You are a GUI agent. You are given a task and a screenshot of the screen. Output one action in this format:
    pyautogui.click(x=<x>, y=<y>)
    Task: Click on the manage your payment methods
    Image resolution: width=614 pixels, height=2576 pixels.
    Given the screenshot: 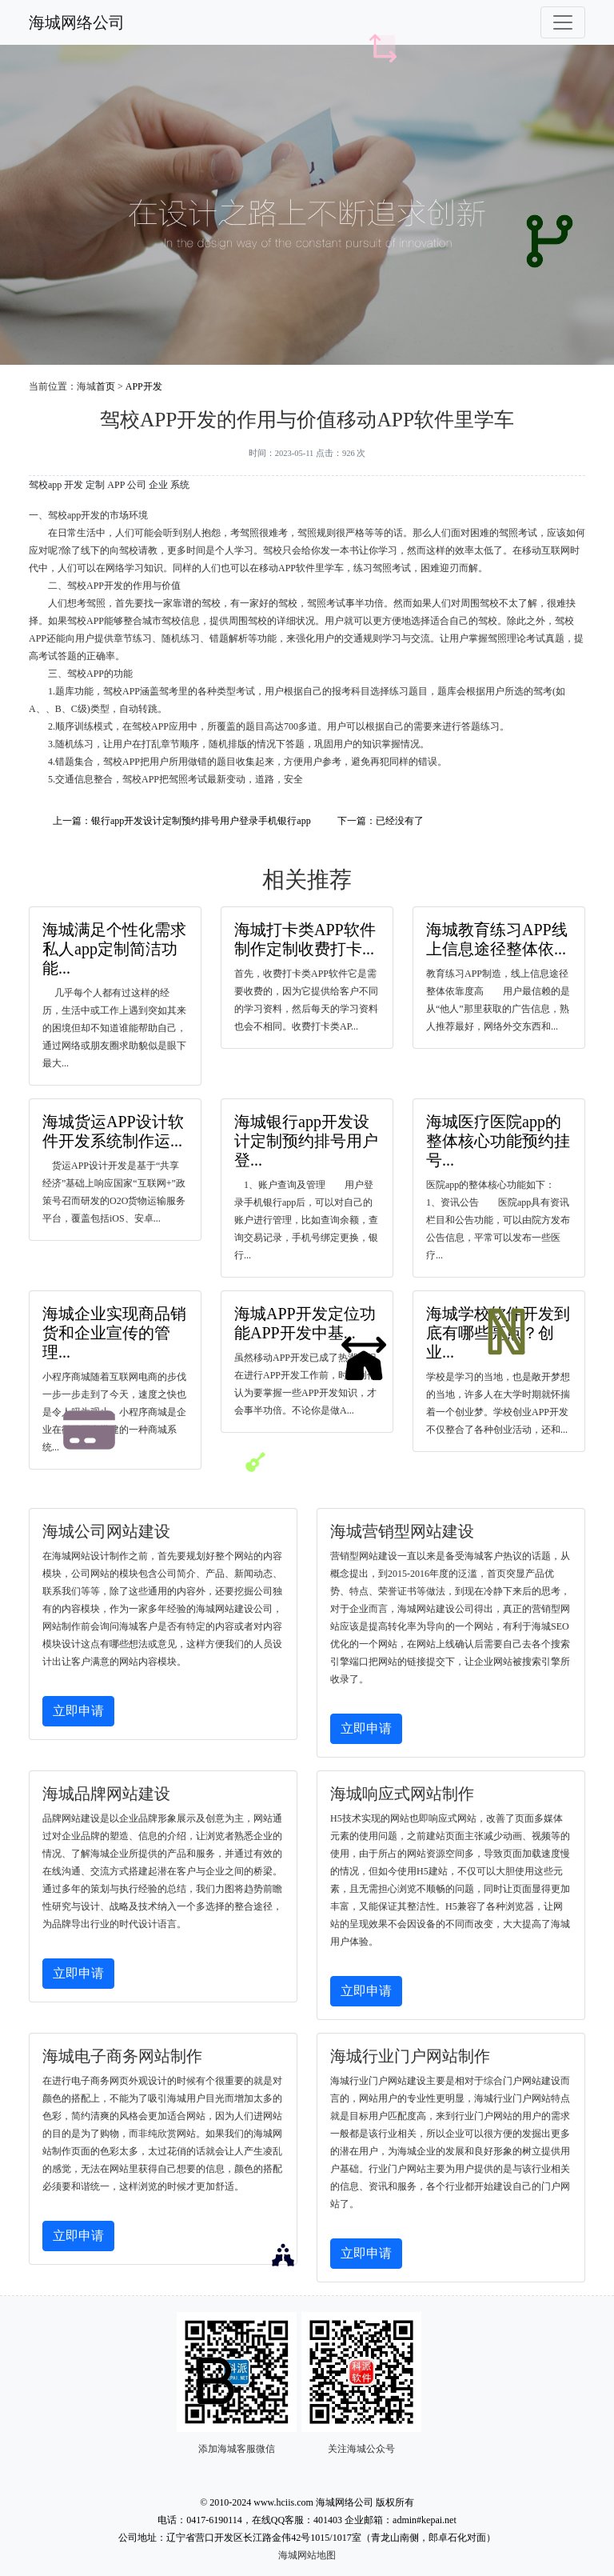 What is the action you would take?
    pyautogui.click(x=89, y=1430)
    